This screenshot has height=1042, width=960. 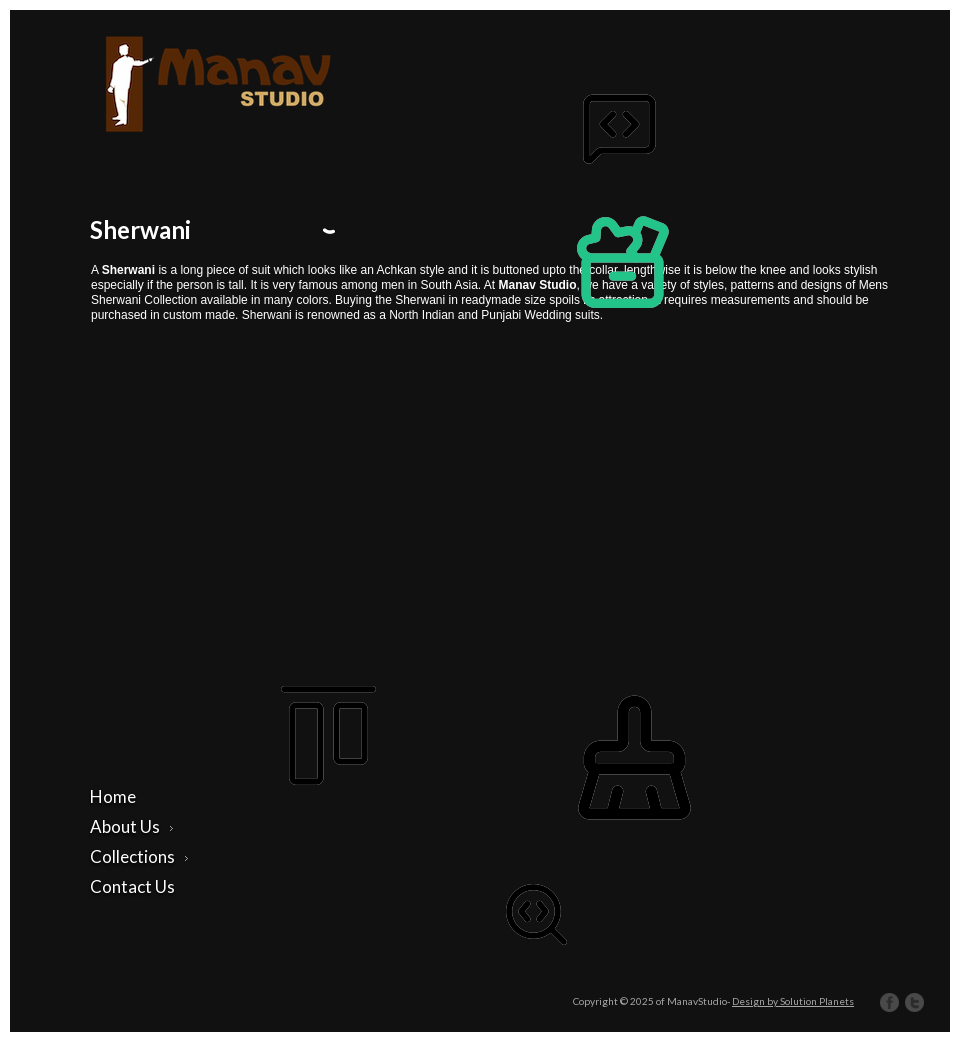 What do you see at coordinates (328, 733) in the screenshot?
I see `align selected elements to the top` at bounding box center [328, 733].